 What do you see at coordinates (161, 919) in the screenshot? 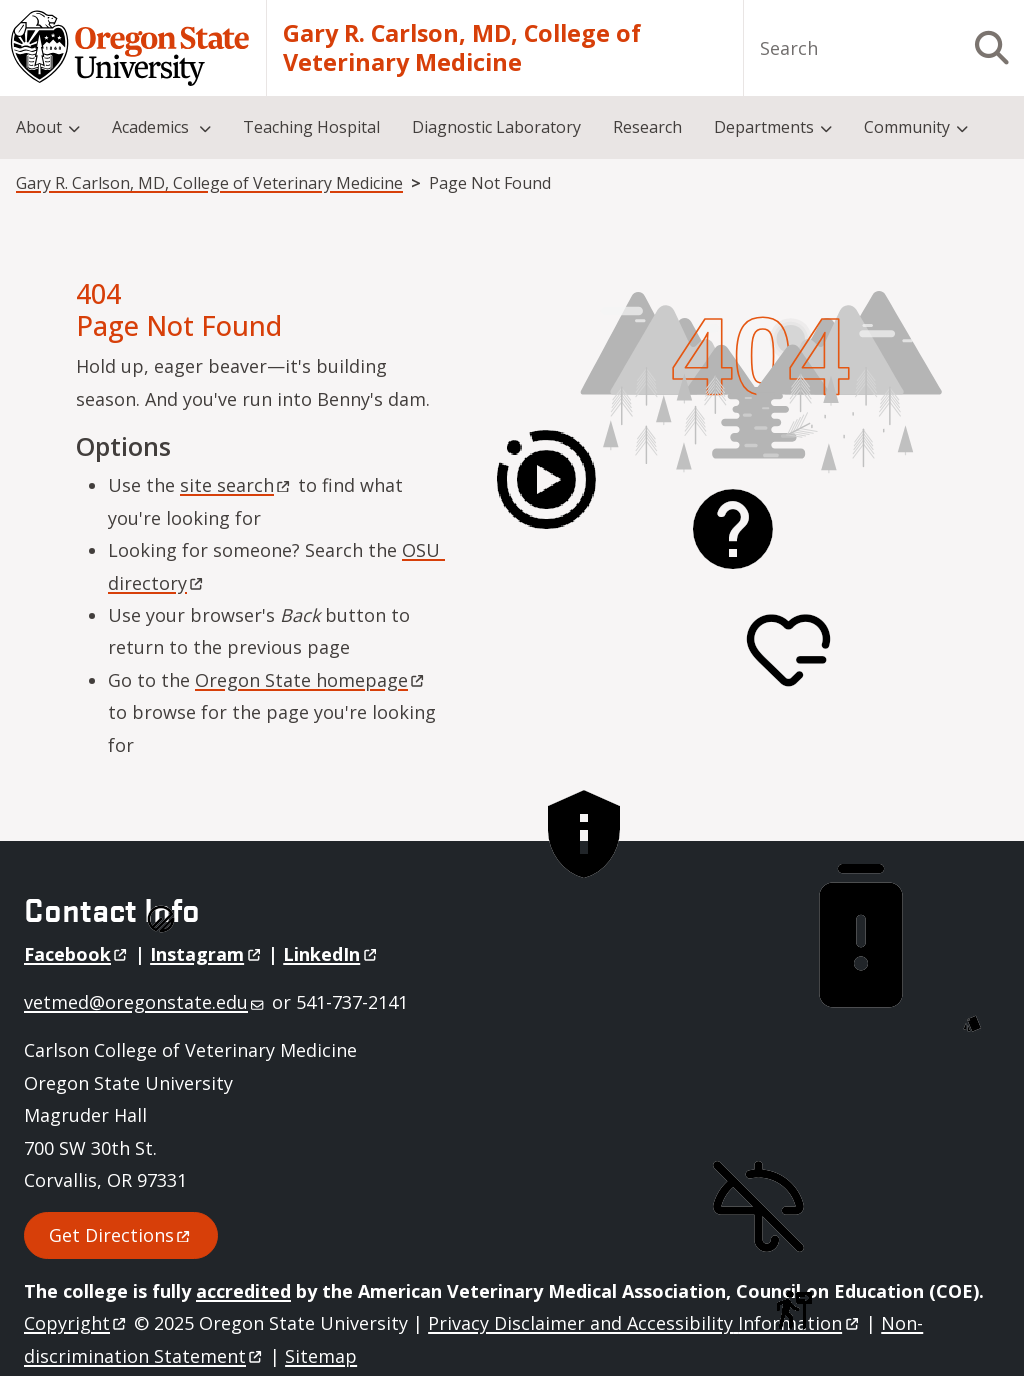
I see `planetscale database platform logo` at bounding box center [161, 919].